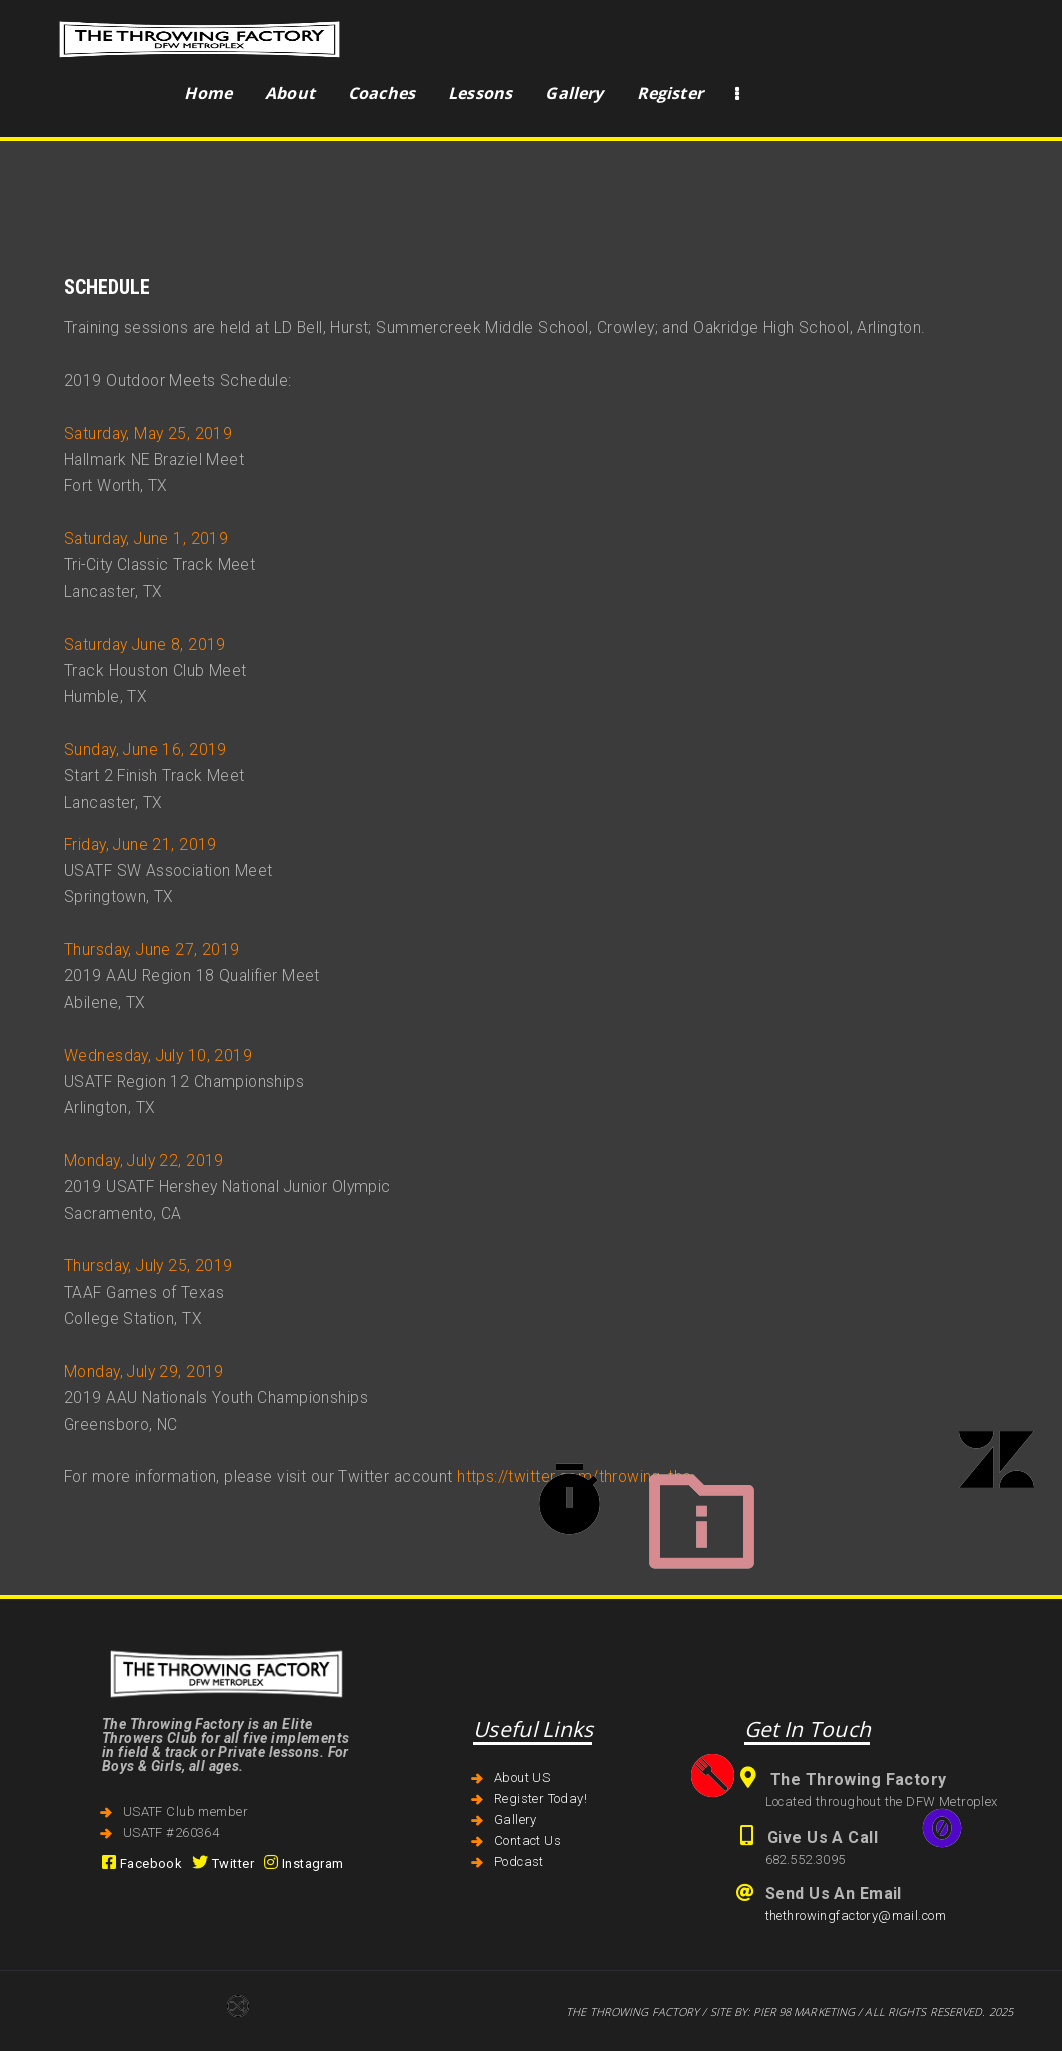 The width and height of the screenshot is (1062, 2051). What do you see at coordinates (238, 2006) in the screenshot?
I see `changedetection app logo` at bounding box center [238, 2006].